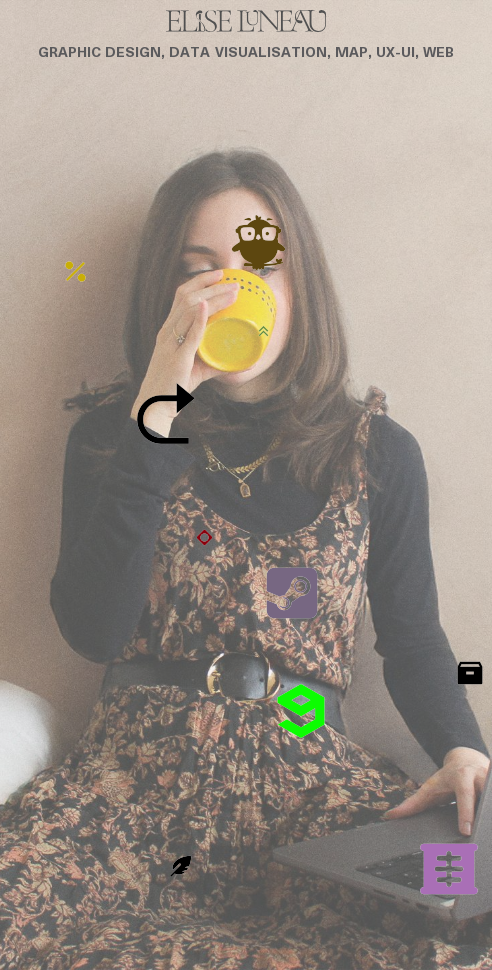 This screenshot has width=492, height=970. Describe the element at coordinates (204, 537) in the screenshot. I see `cloudsmith logo` at that location.